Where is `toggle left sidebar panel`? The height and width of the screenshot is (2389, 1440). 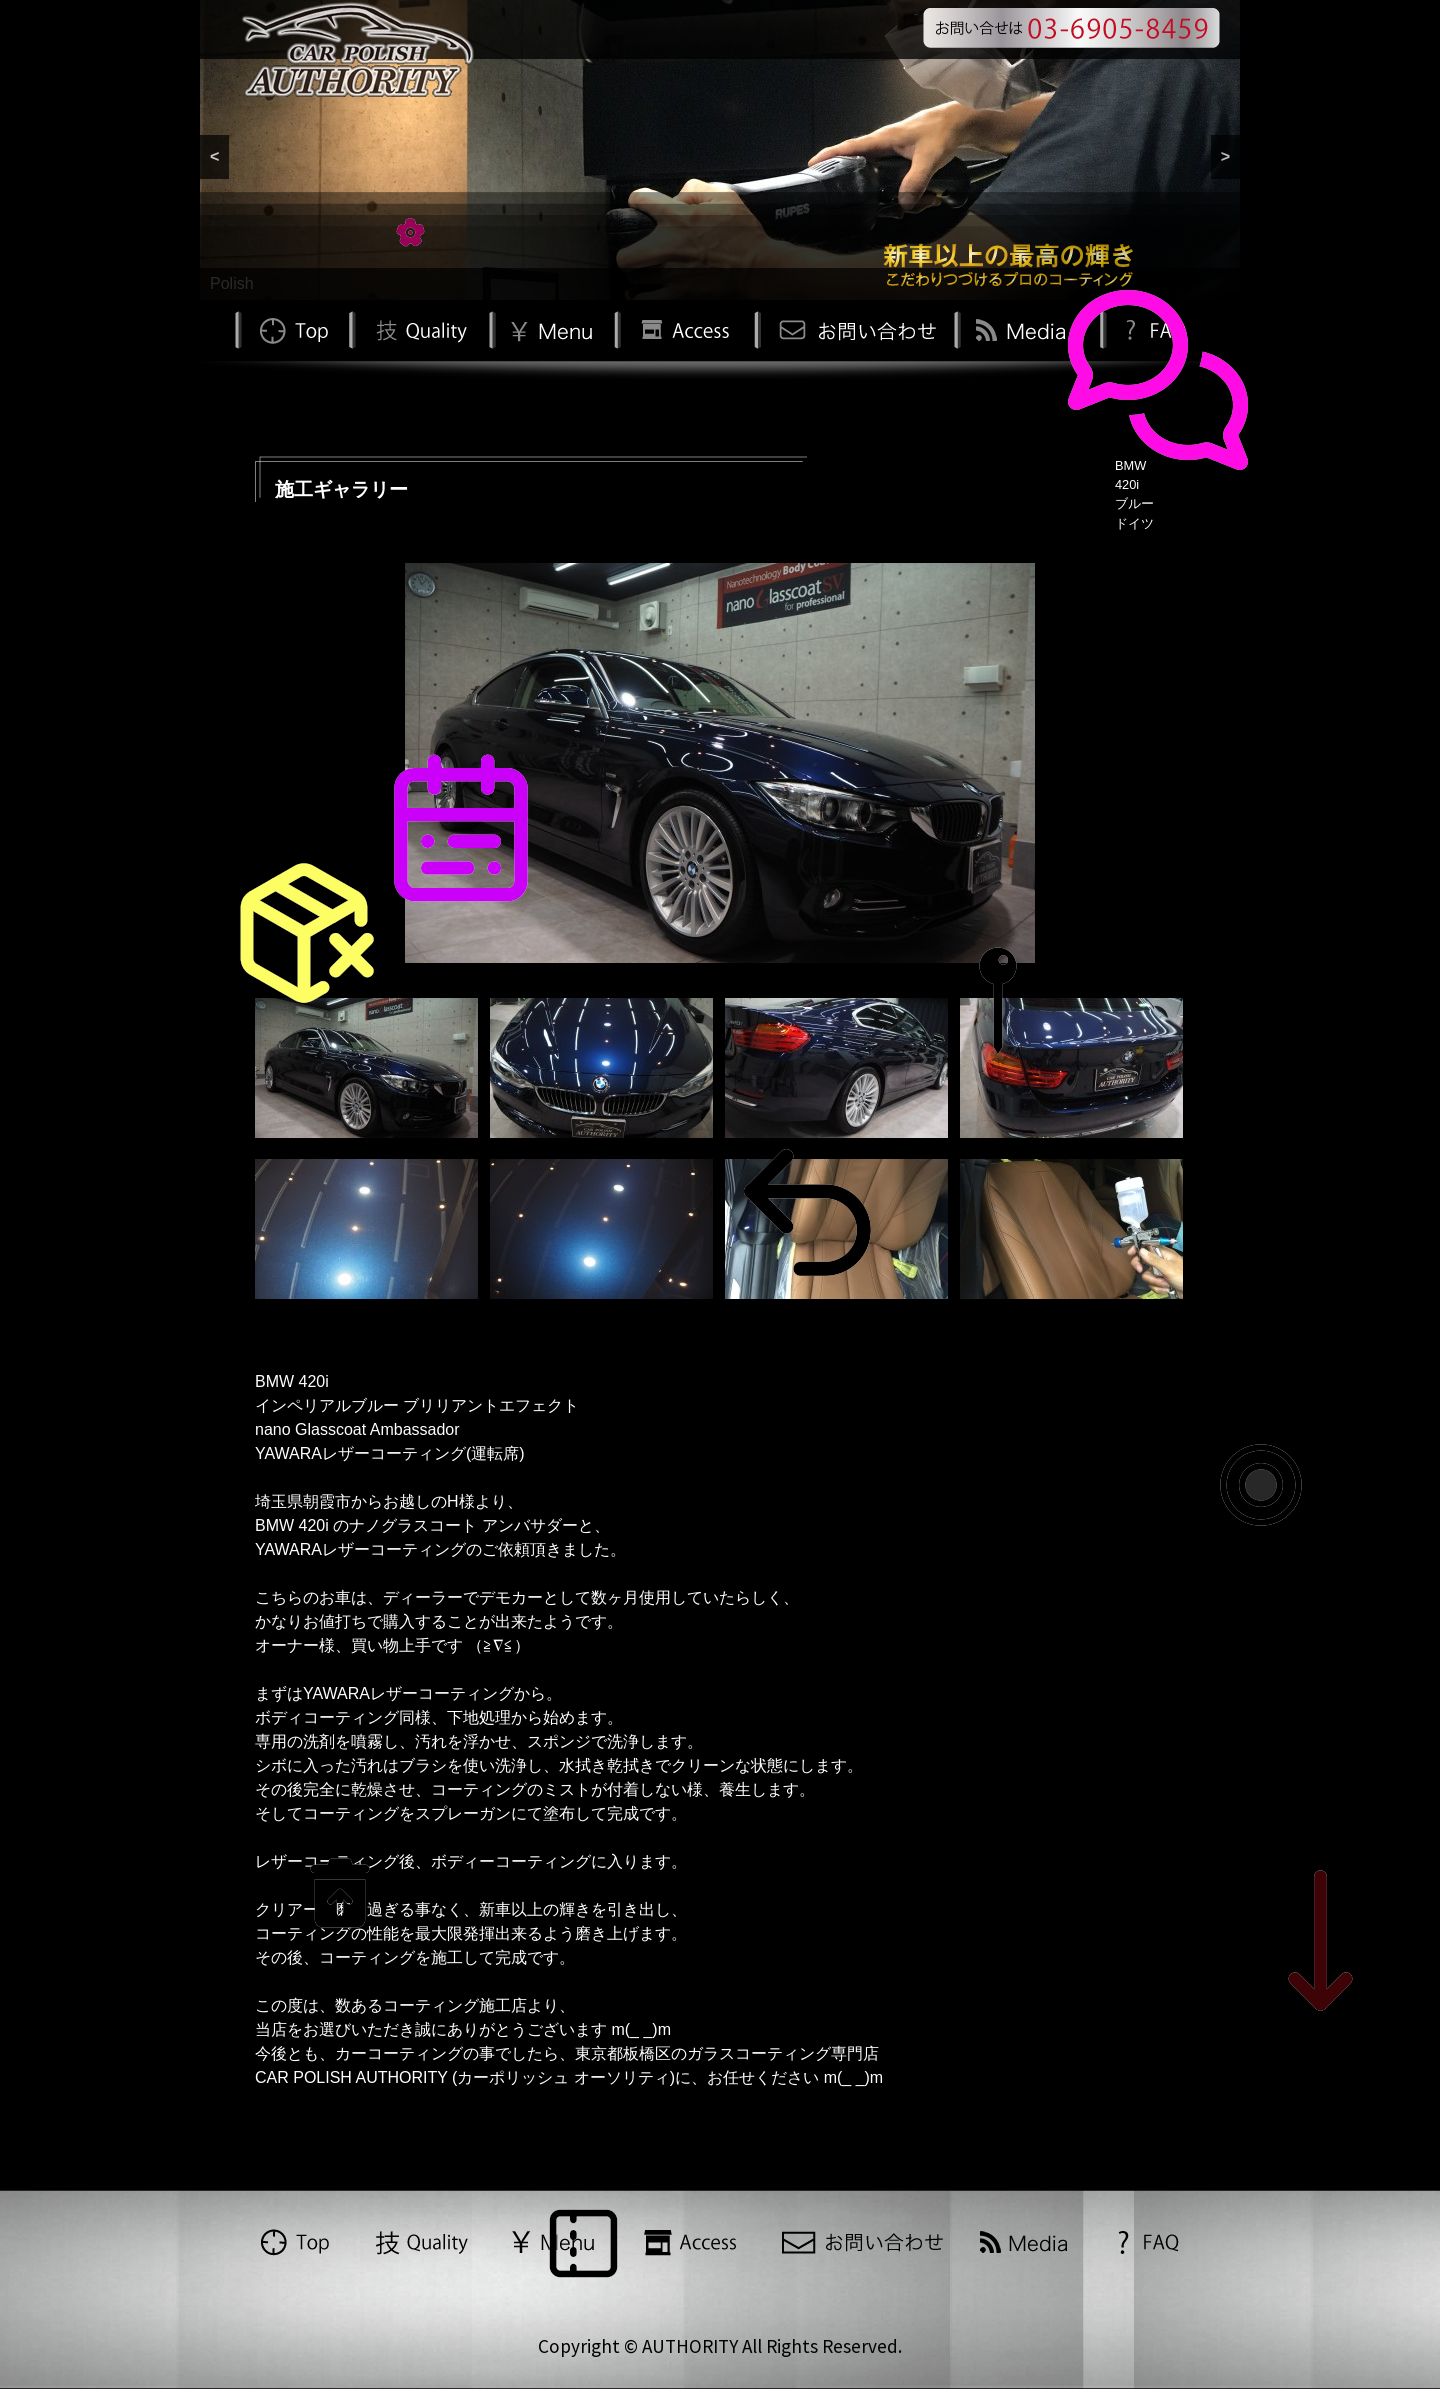
toggle left sidebar panel is located at coordinates (583, 2243).